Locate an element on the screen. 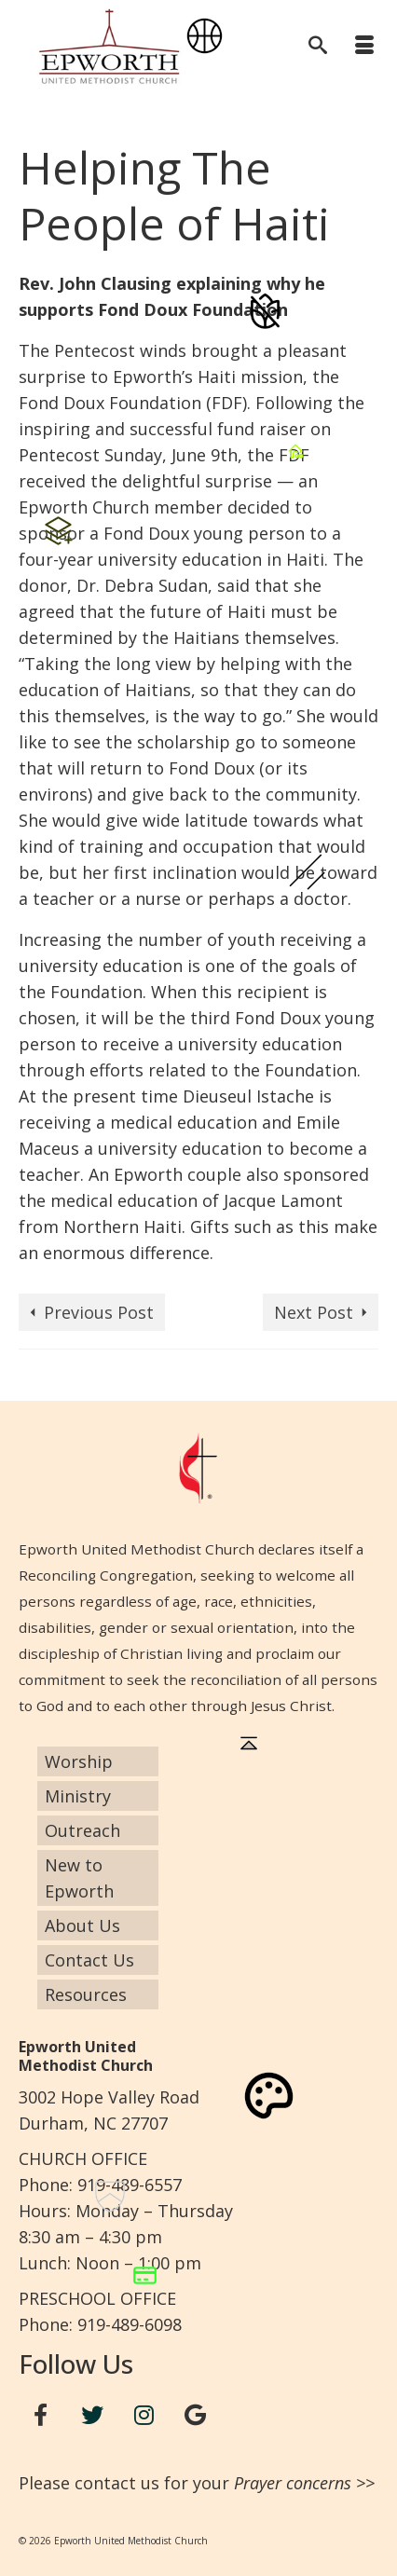  access sports or basketball-related content is located at coordinates (204, 35).